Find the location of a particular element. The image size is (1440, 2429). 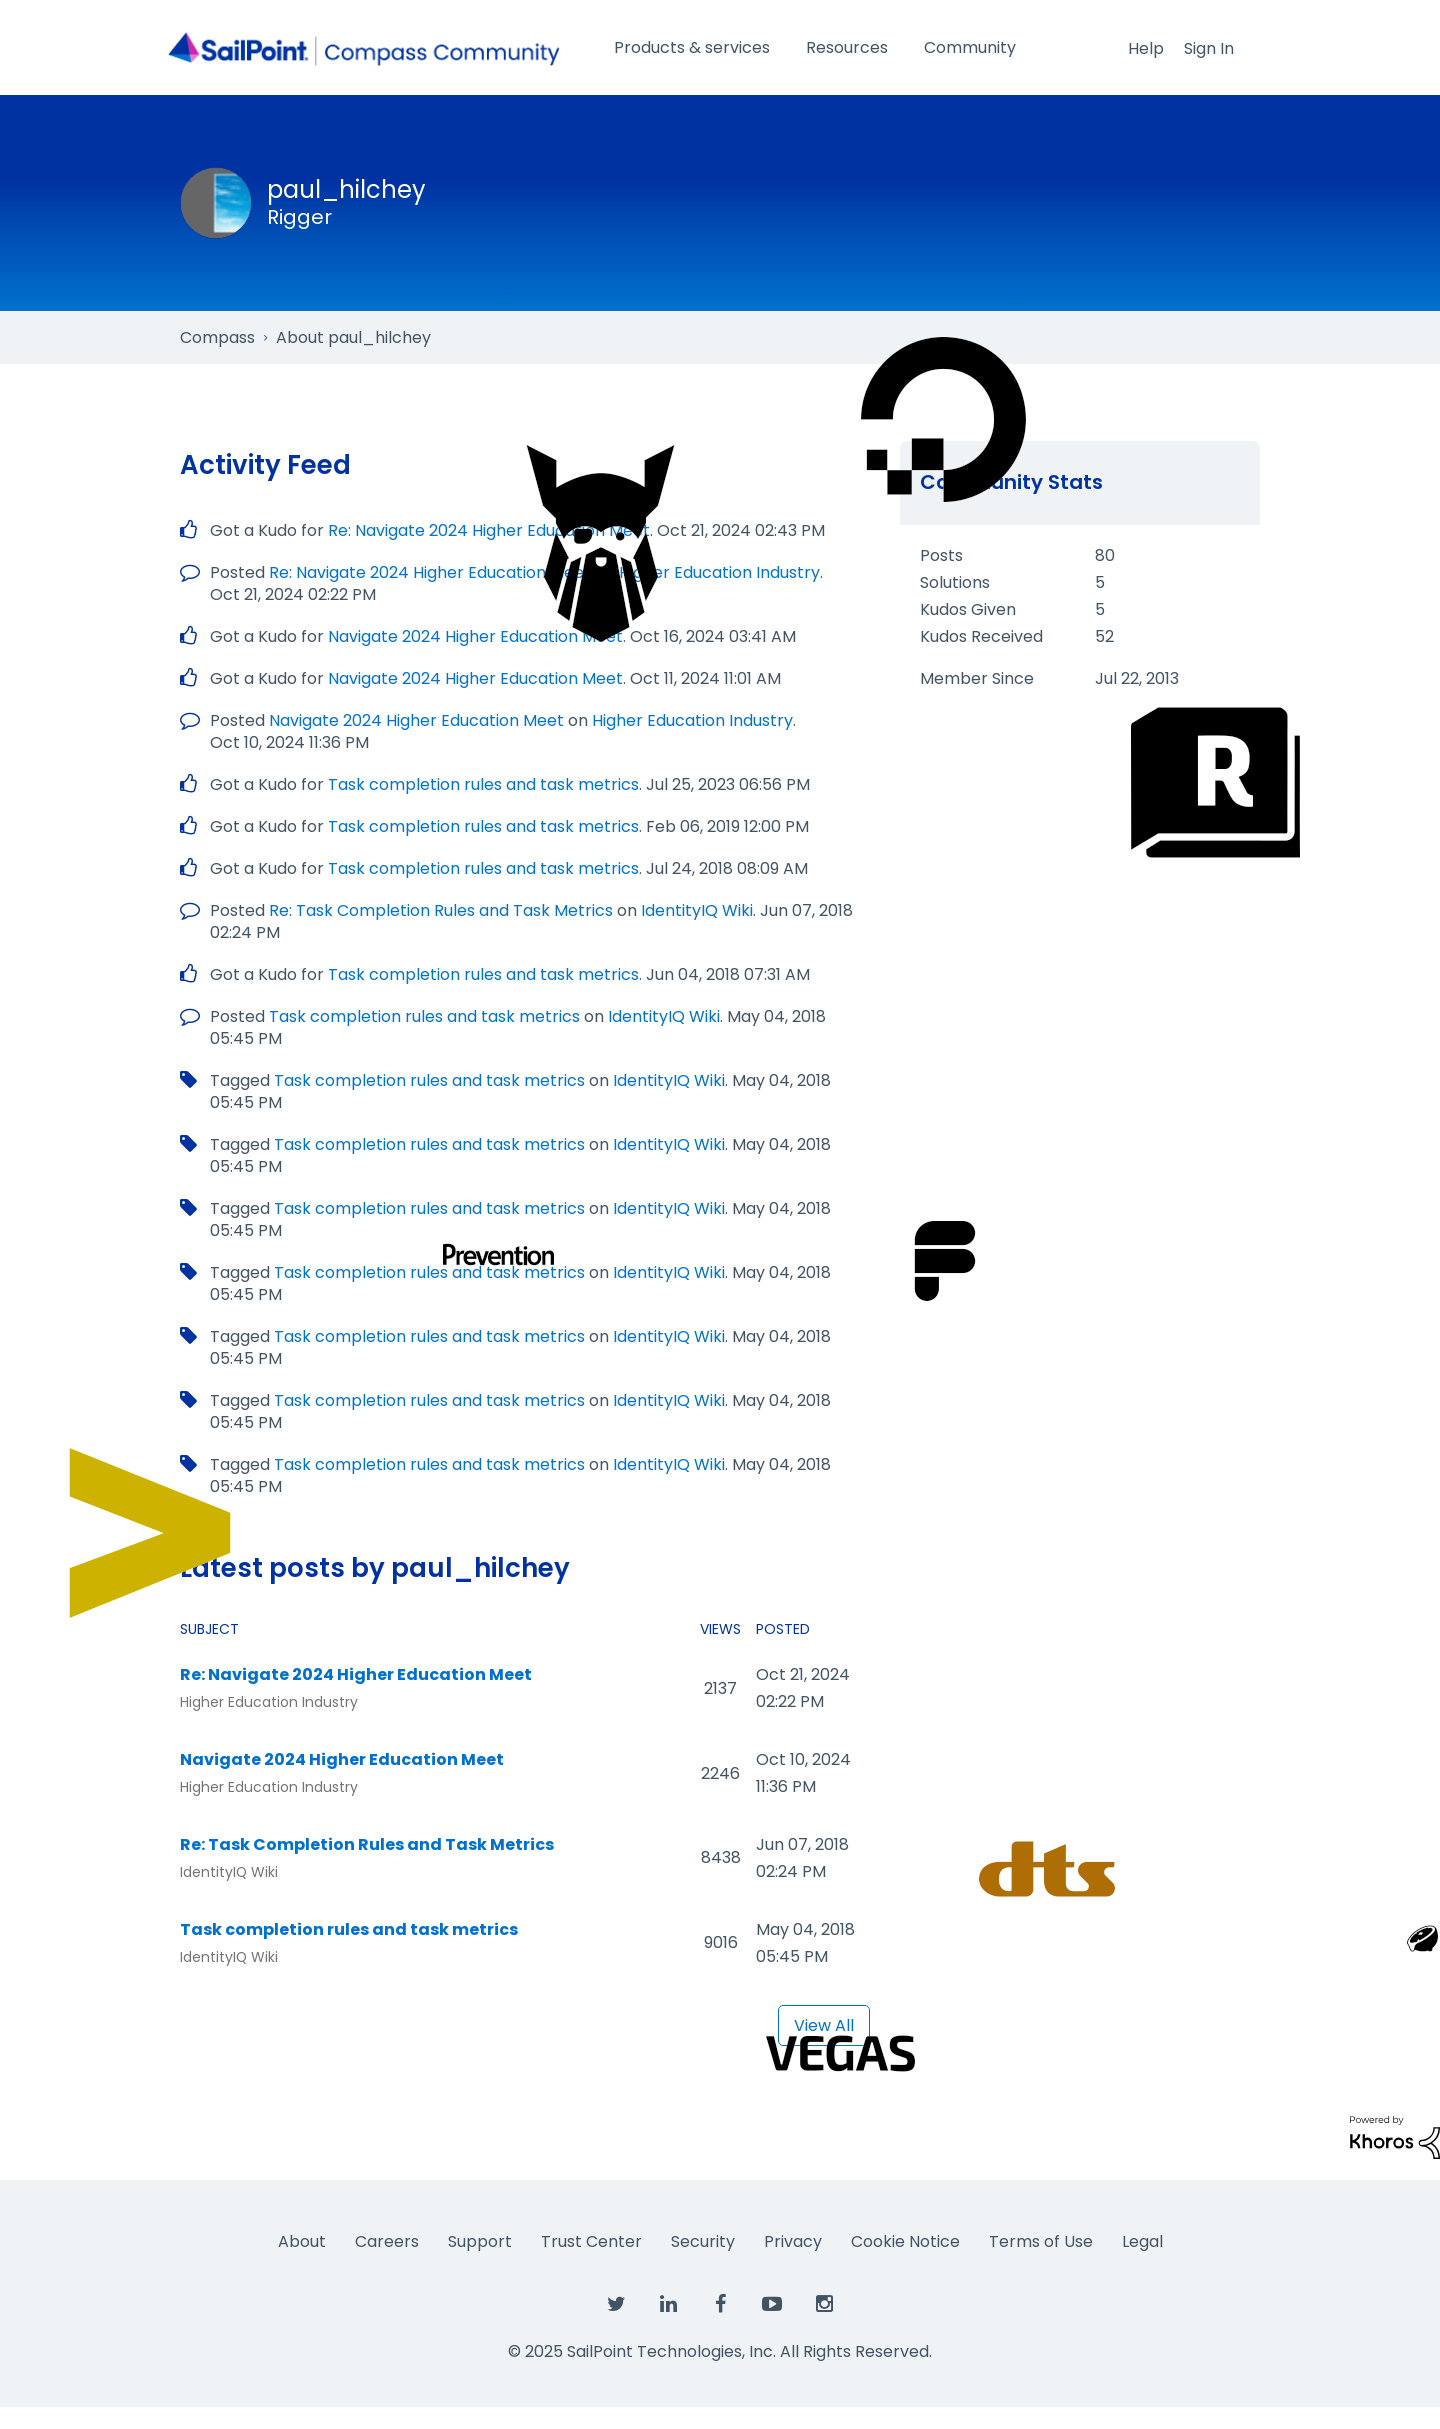

accenture company logo is located at coordinates (150, 1533).